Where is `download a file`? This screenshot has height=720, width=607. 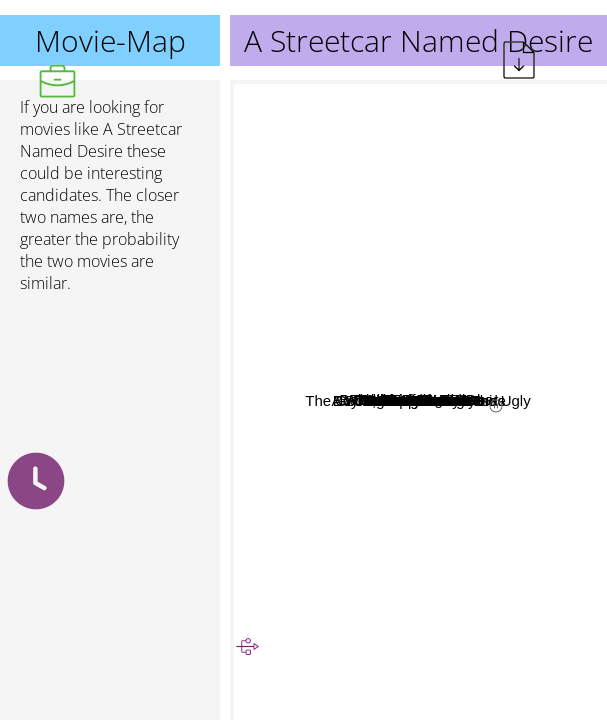
download a file is located at coordinates (519, 60).